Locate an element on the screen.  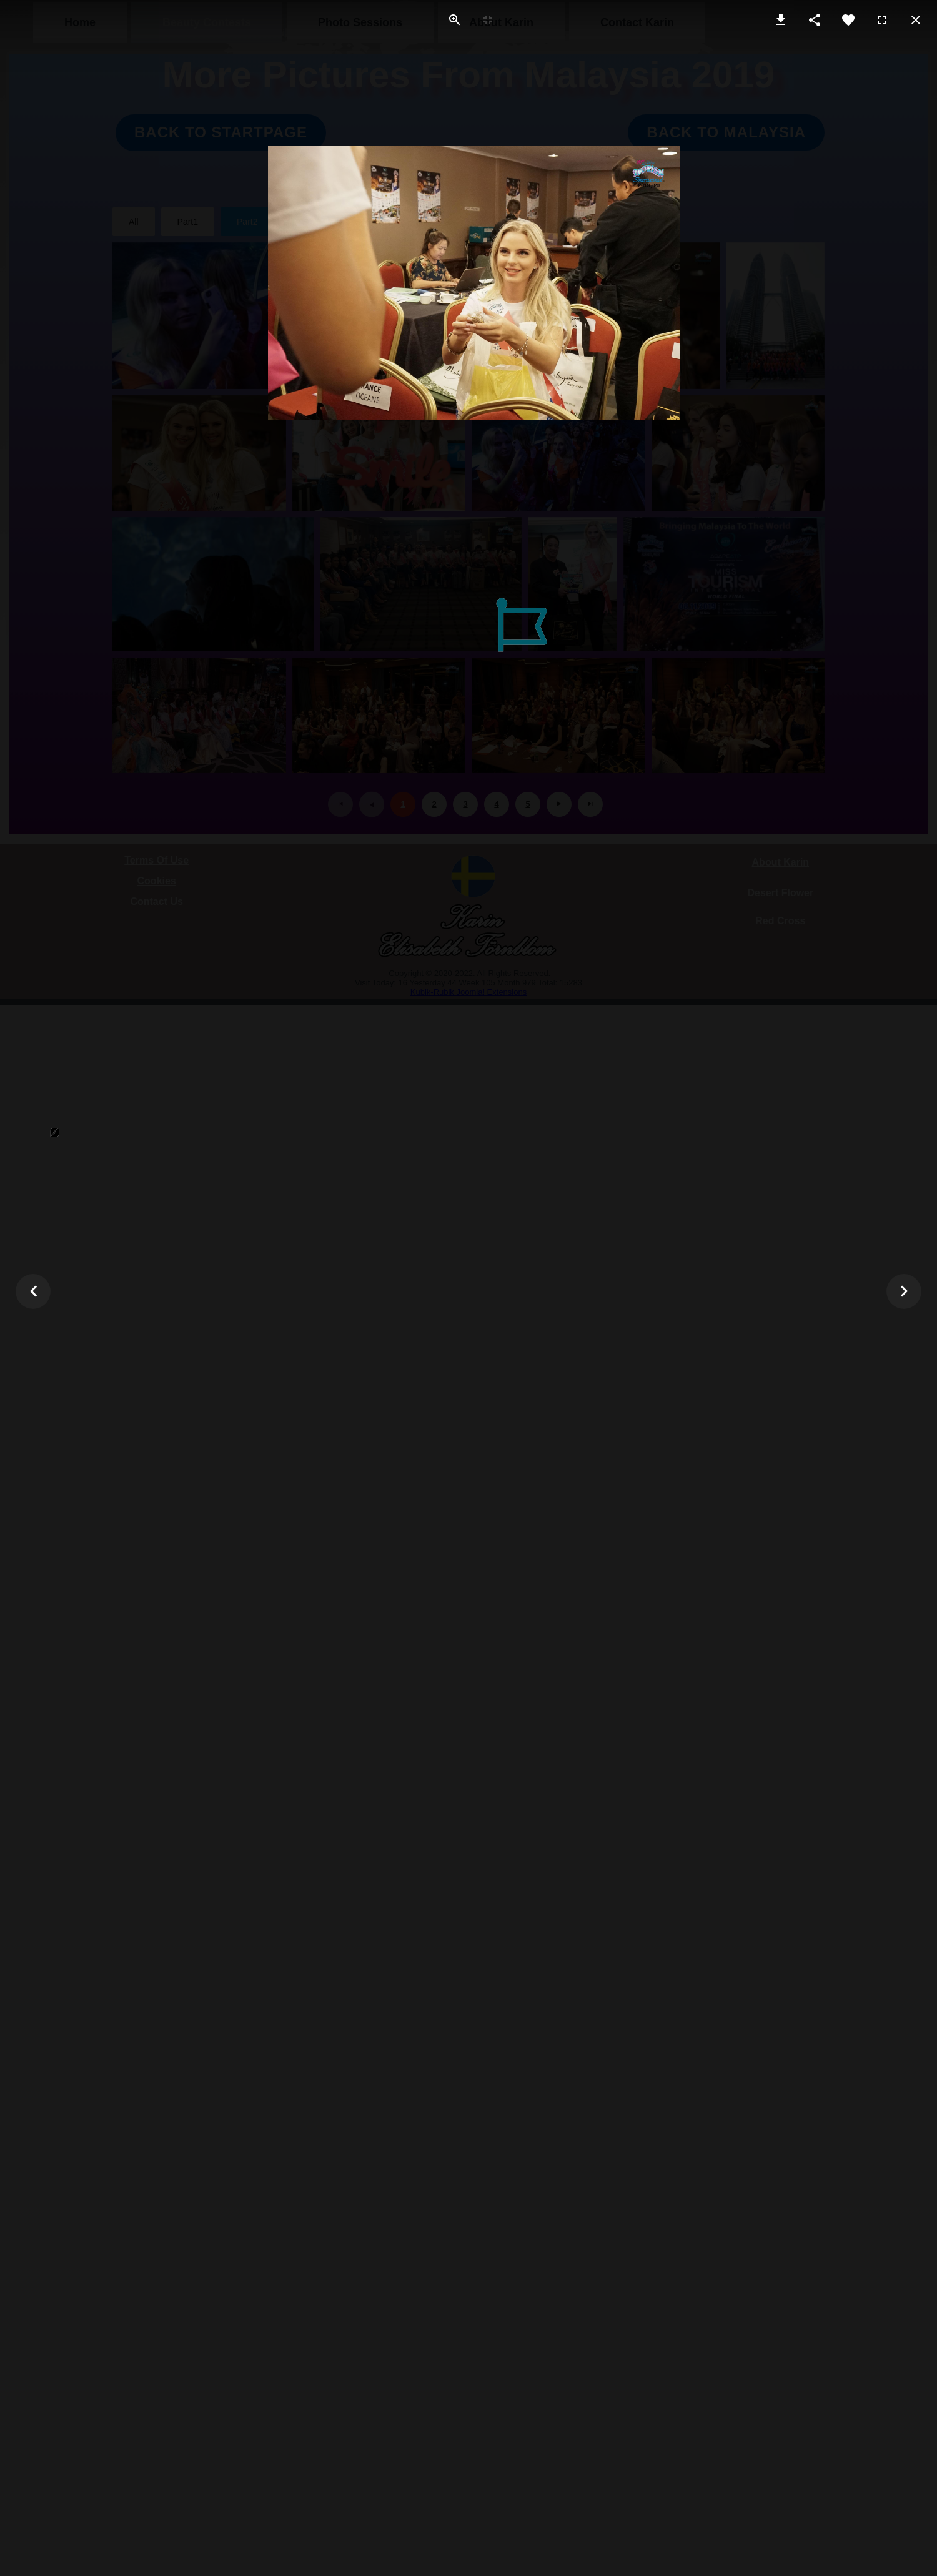
pied piper logo is located at coordinates (54, 1132).